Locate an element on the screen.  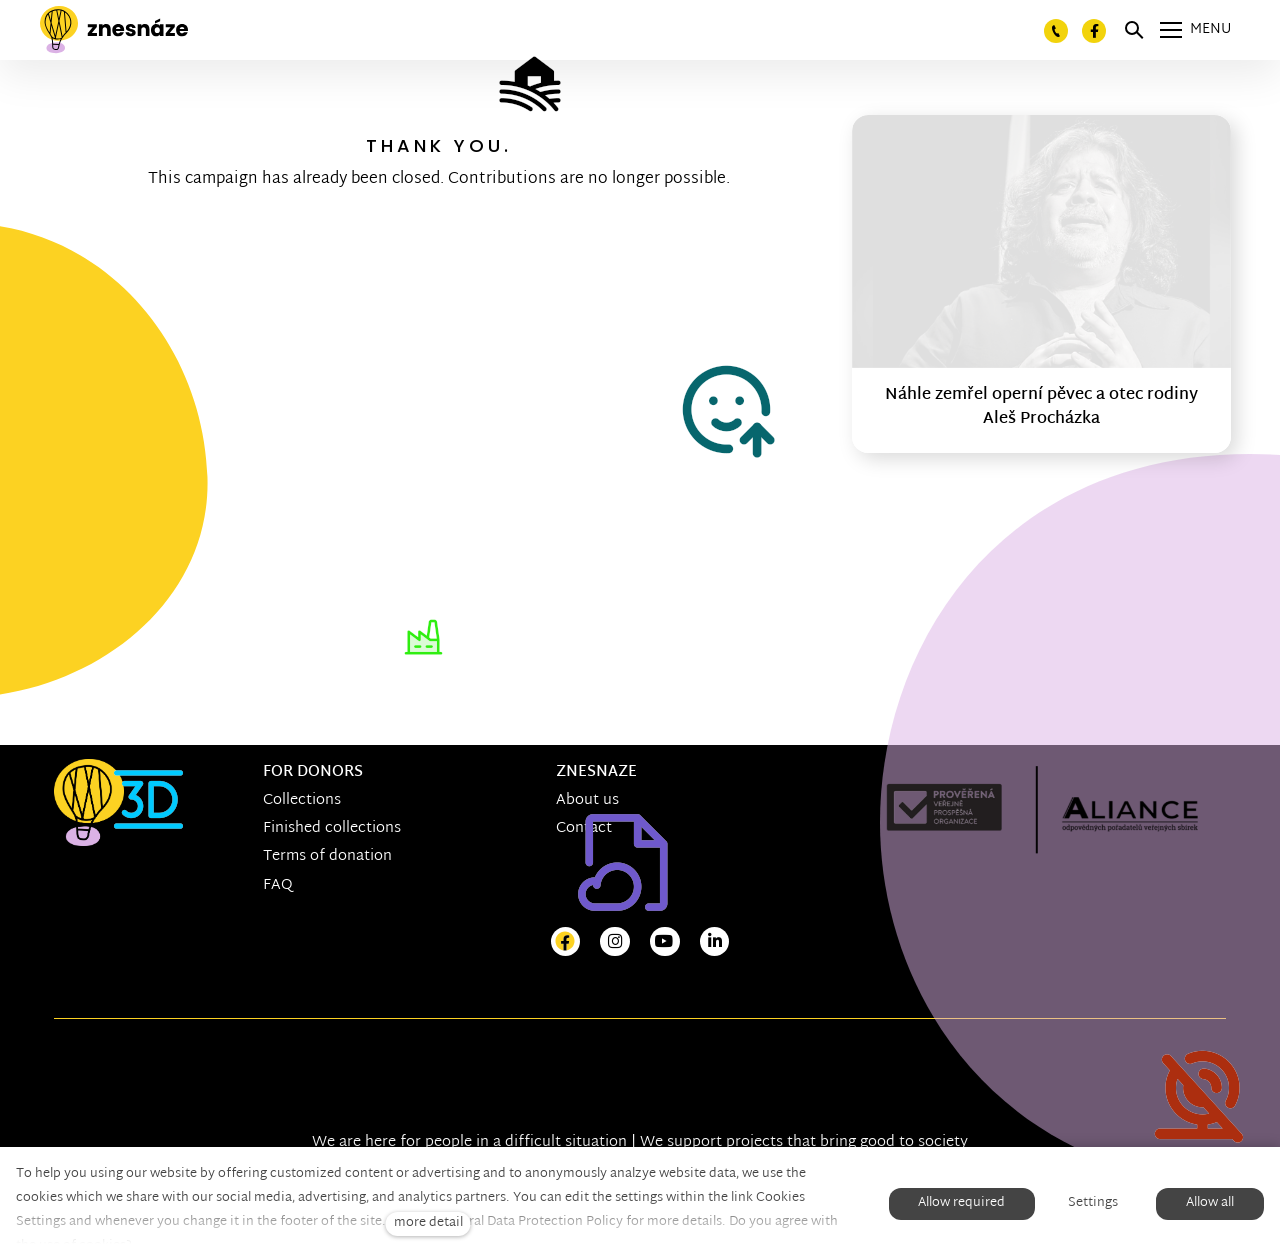
access farm or agricultural features is located at coordinates (530, 85).